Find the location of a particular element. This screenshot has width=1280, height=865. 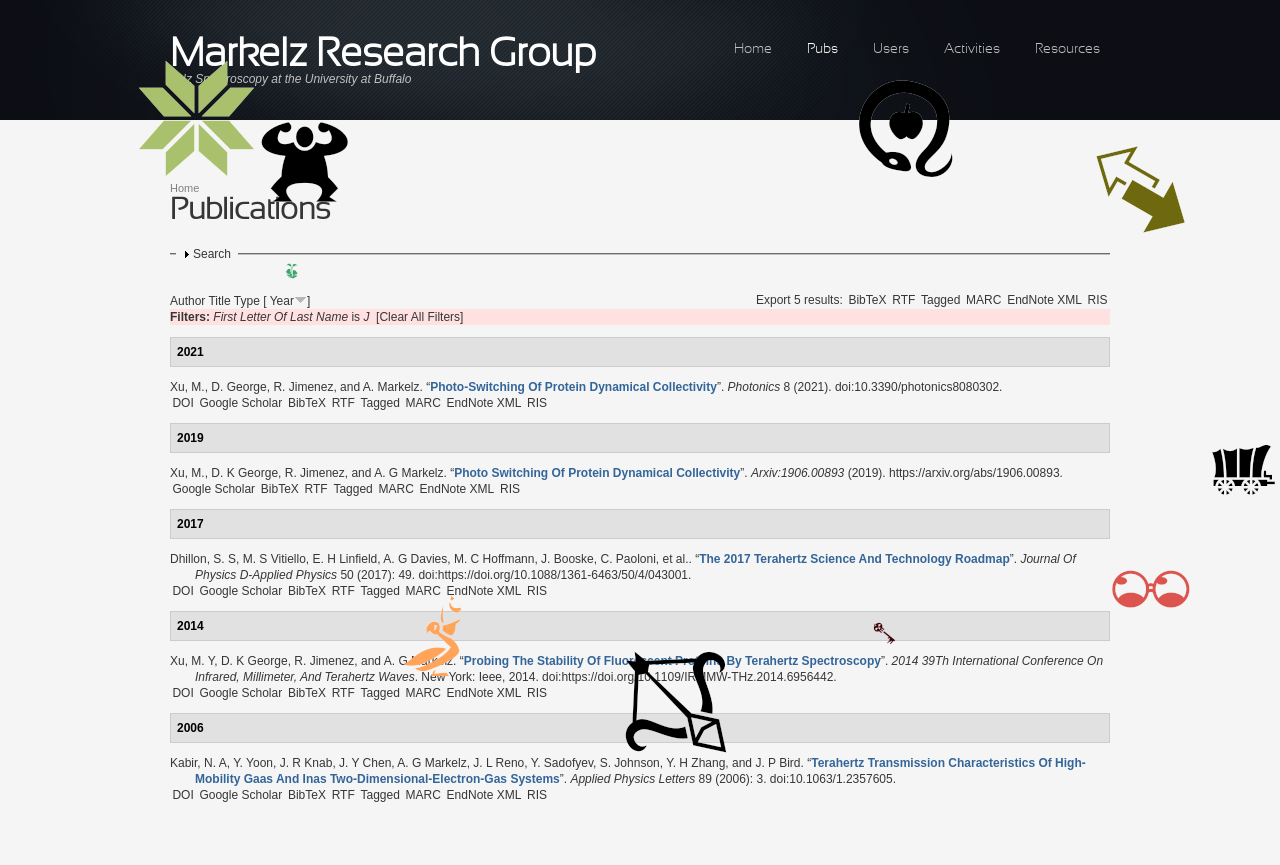

switch between two states or modes is located at coordinates (1140, 189).